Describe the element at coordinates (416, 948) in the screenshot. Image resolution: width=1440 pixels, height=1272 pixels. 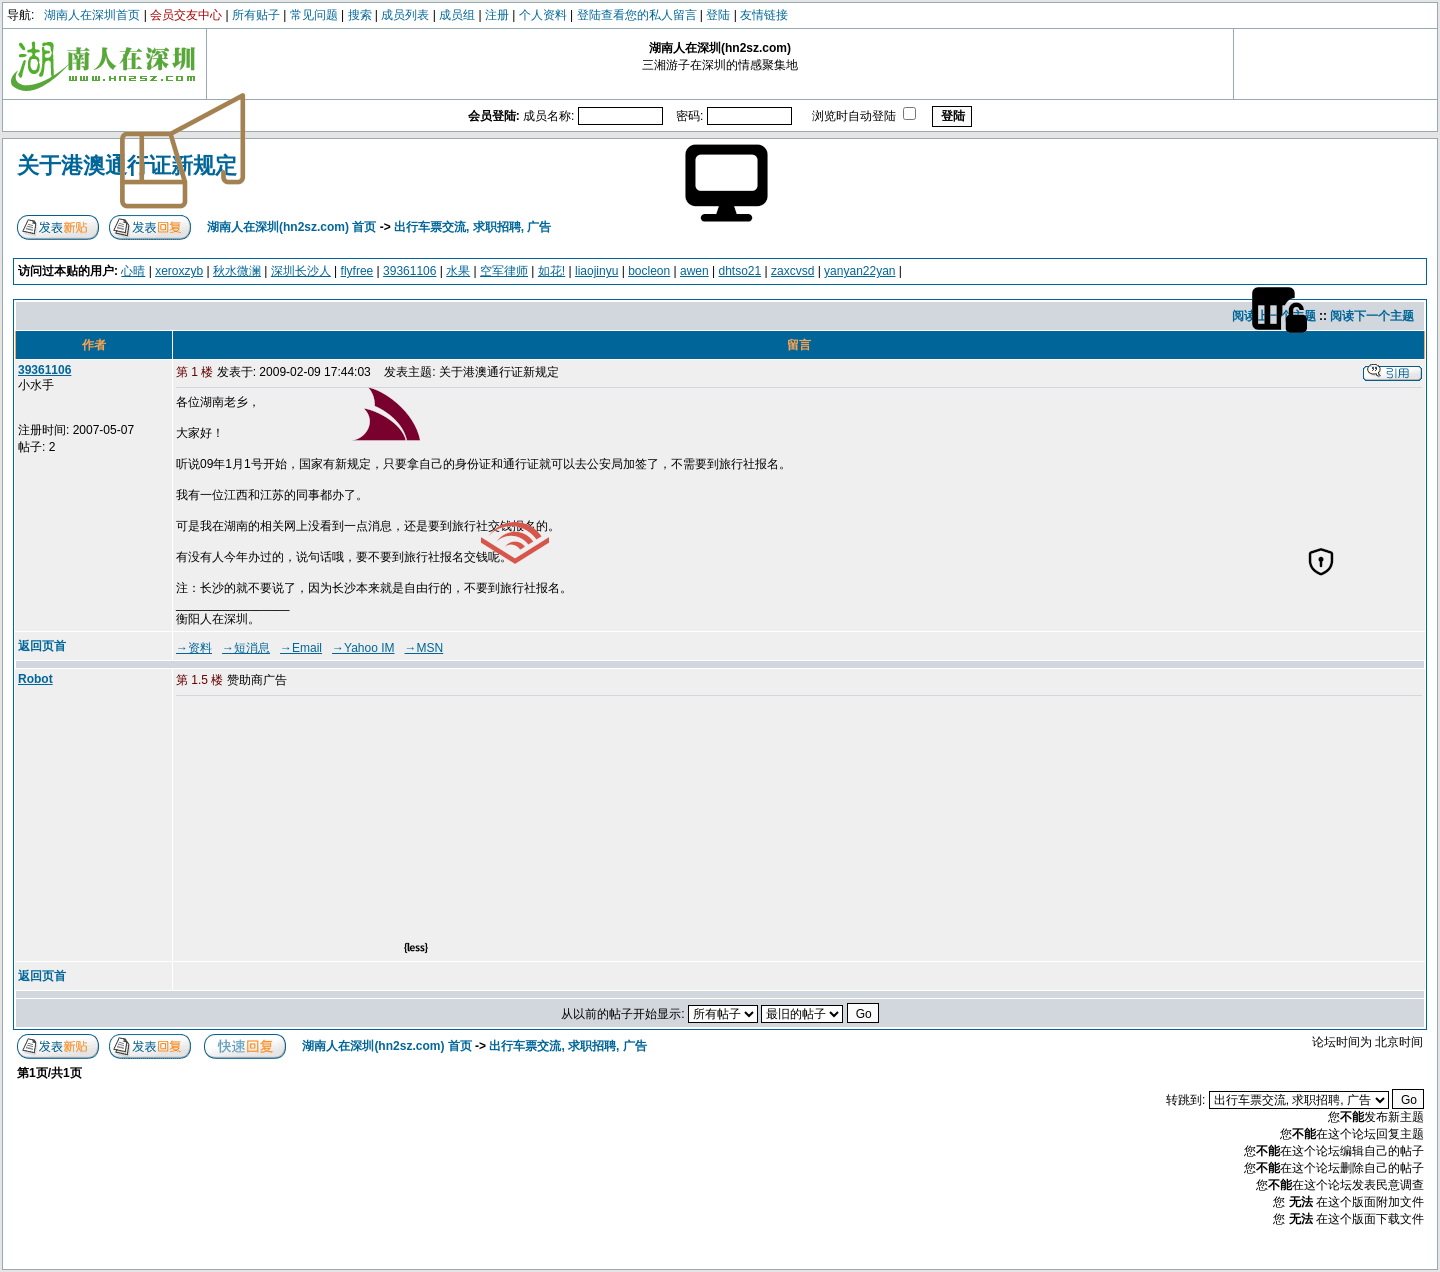
I see `less css preprocessor logo` at that location.